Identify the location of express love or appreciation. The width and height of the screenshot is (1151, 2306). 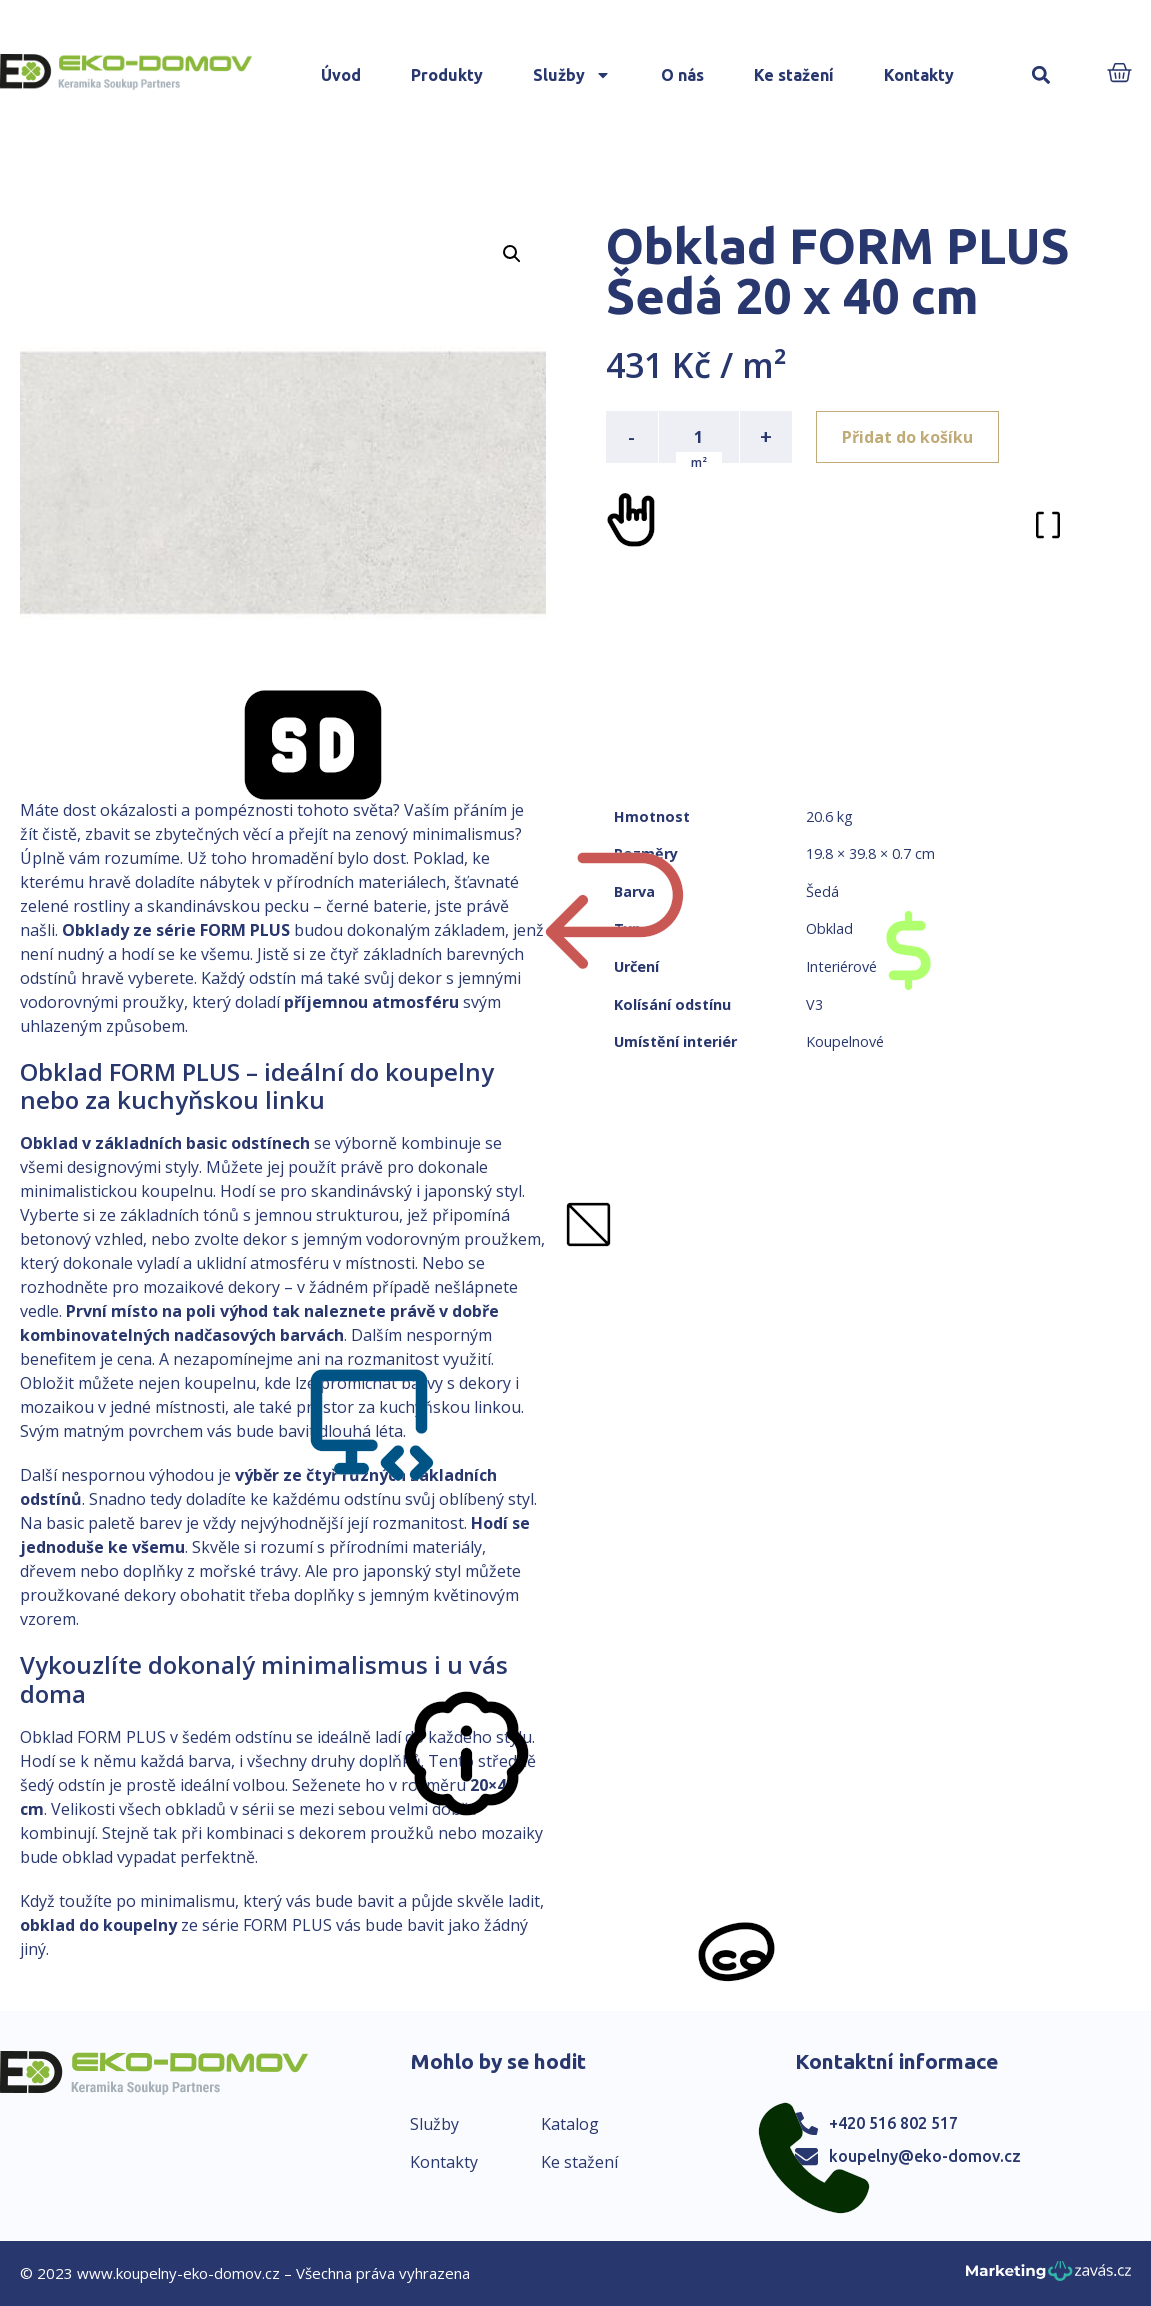
(631, 518).